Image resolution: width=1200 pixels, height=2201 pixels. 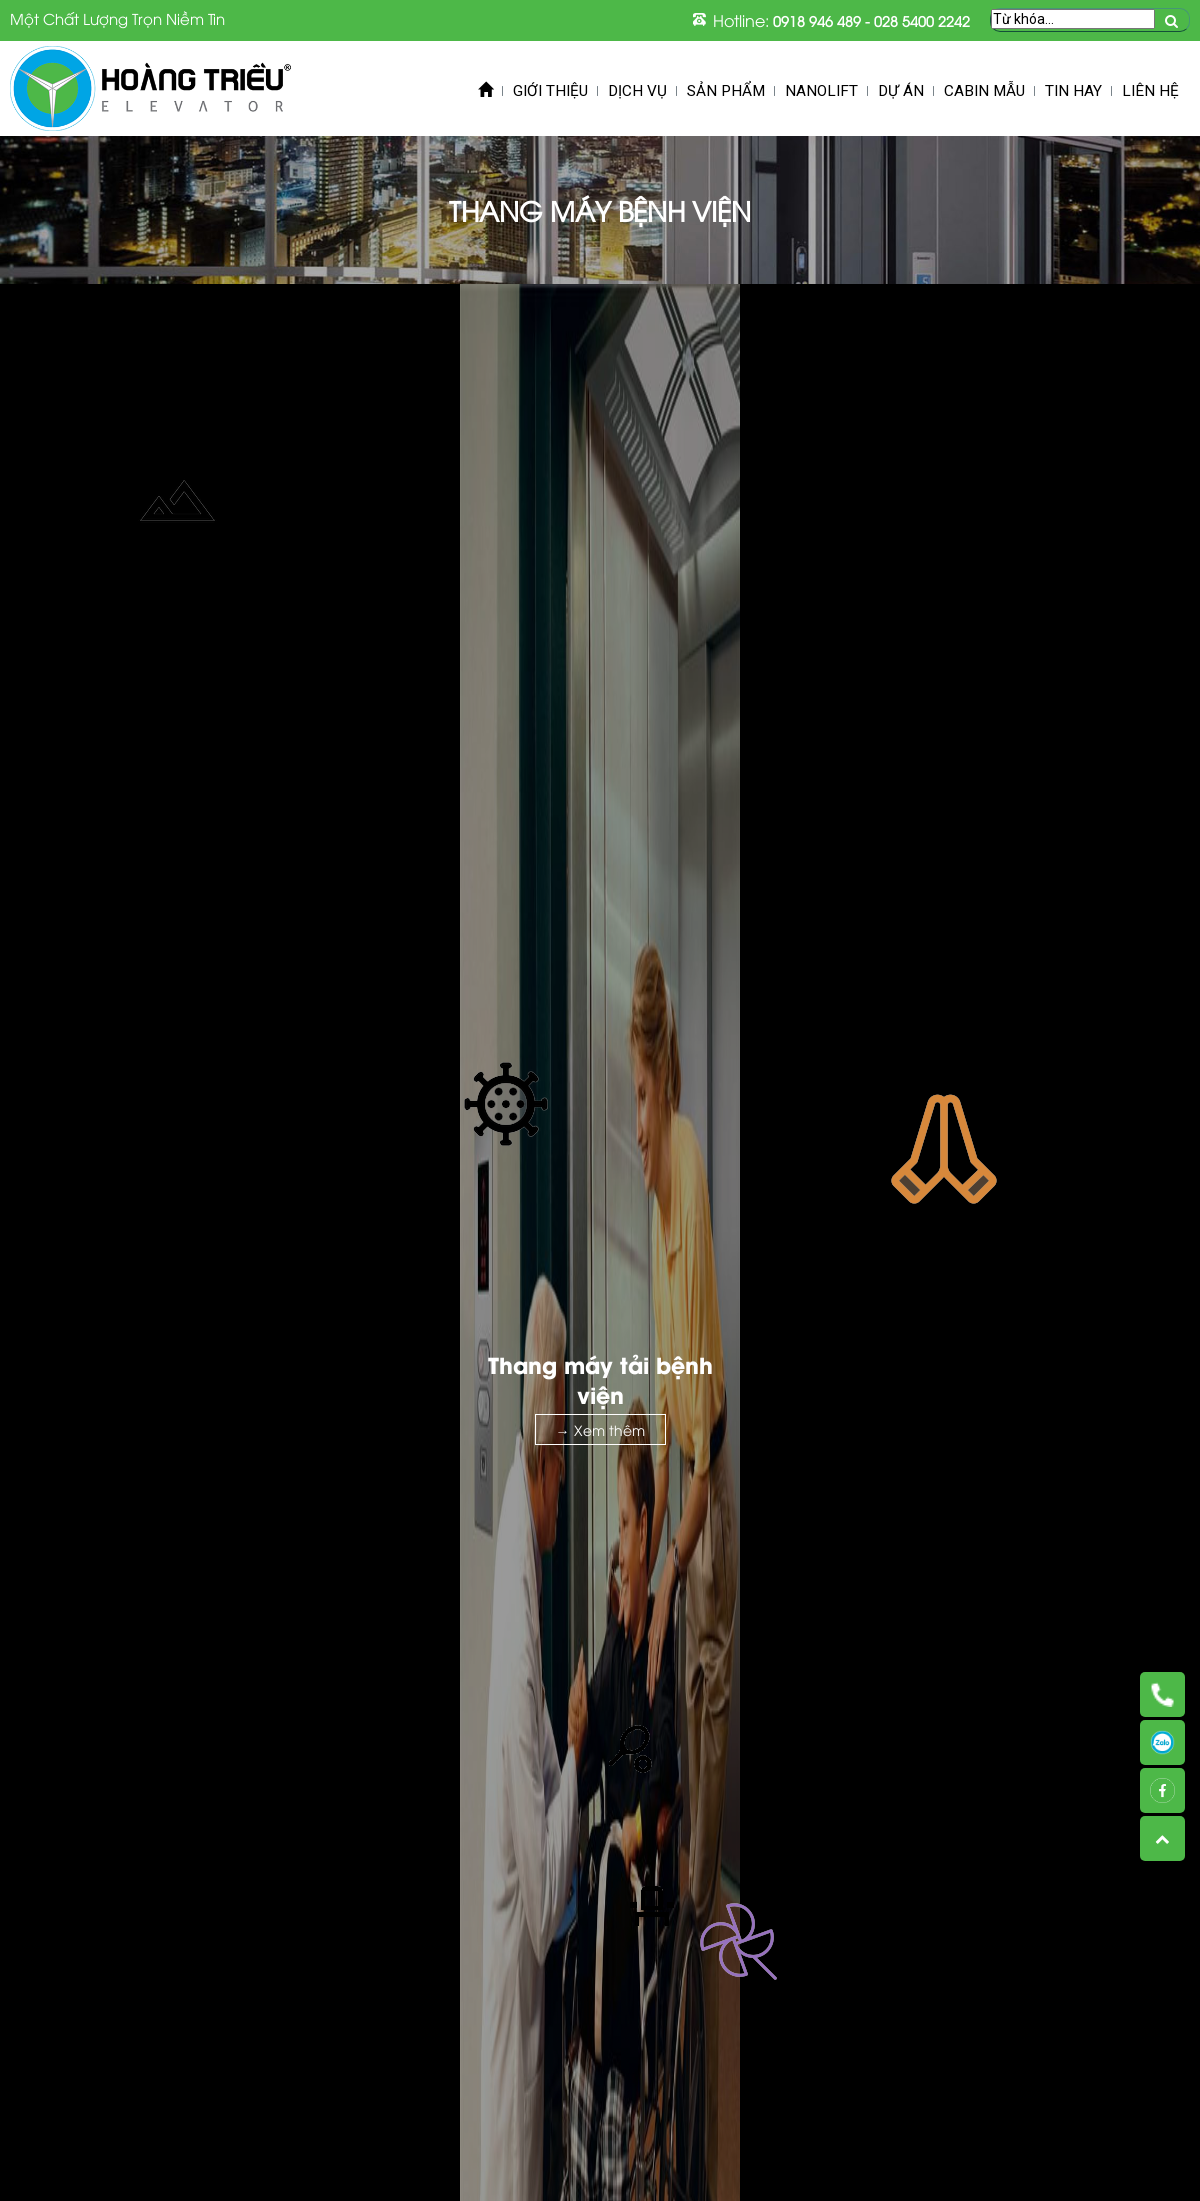 I want to click on decorative element indicating playfulness or childhood themes, so click(x=740, y=1943).